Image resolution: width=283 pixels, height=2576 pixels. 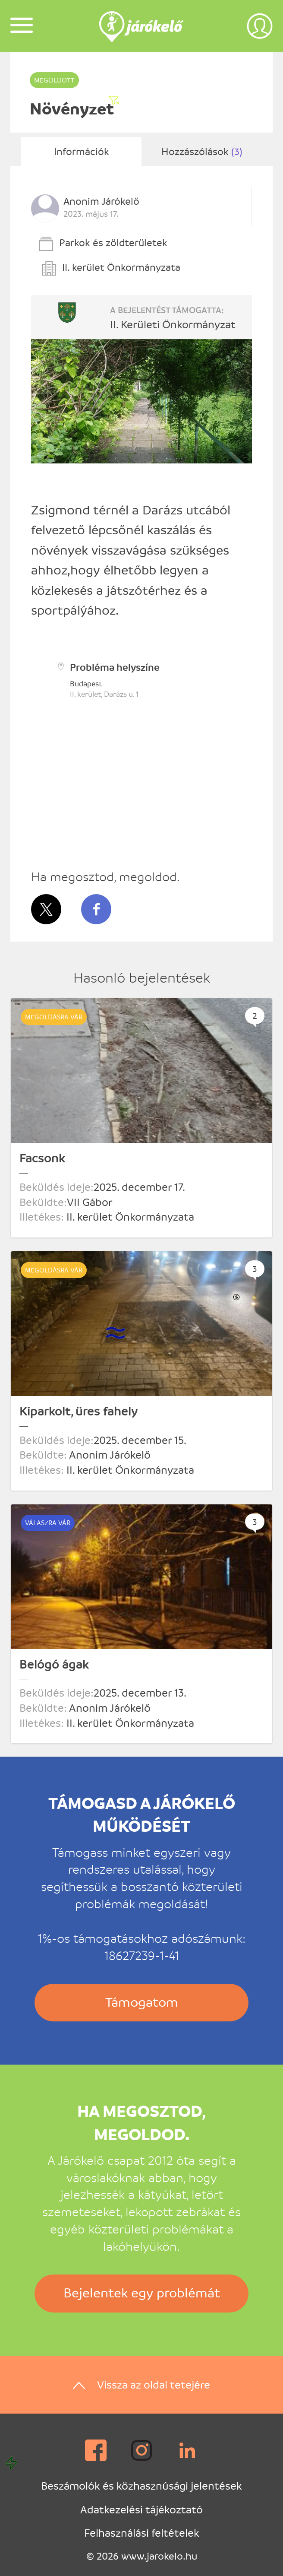 I want to click on view account balance or payment options, so click(x=236, y=1297).